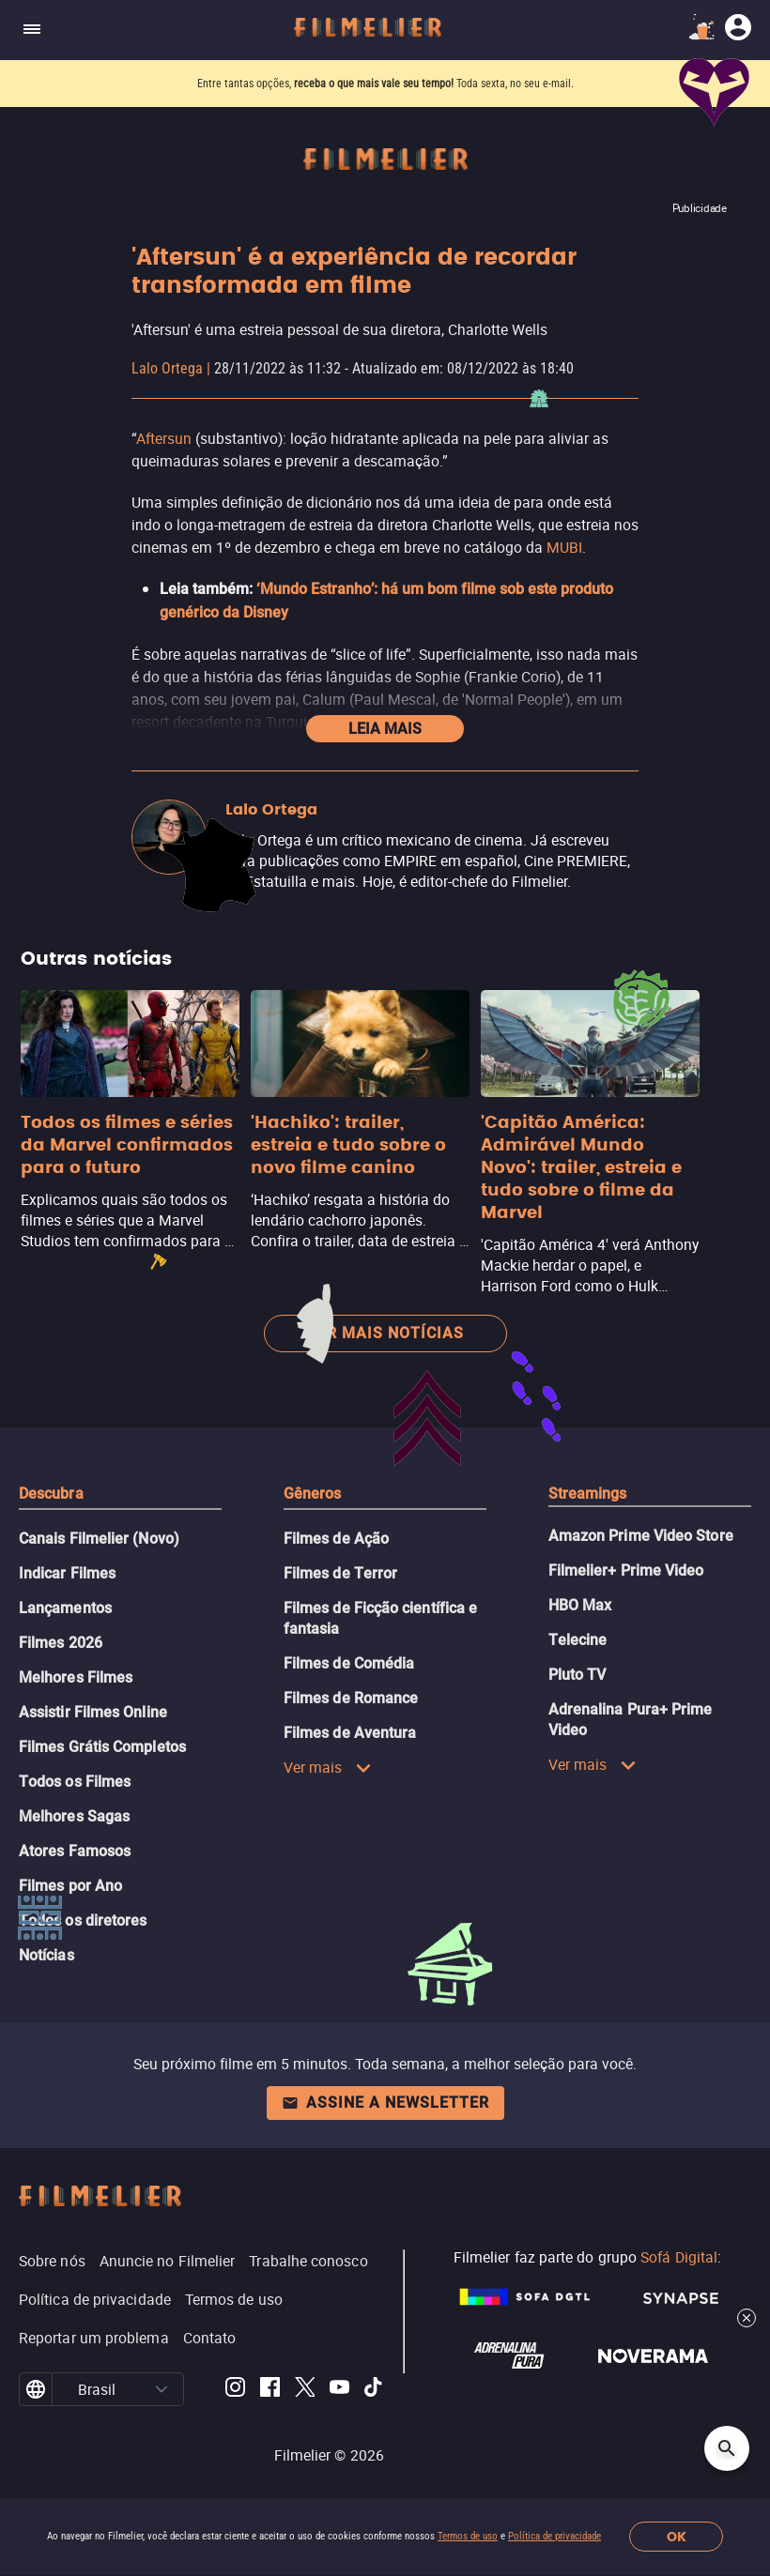  Describe the element at coordinates (39, 1917) in the screenshot. I see `access game inventory or storage grid` at that location.